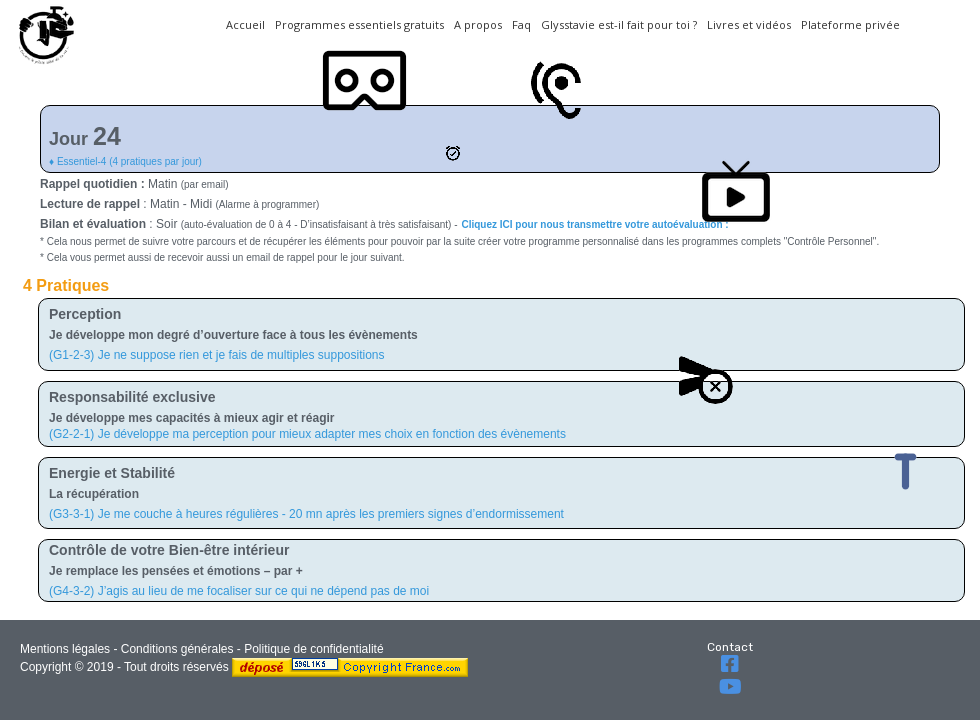  What do you see at coordinates (705, 376) in the screenshot?
I see `cancel a scheduled message` at bounding box center [705, 376].